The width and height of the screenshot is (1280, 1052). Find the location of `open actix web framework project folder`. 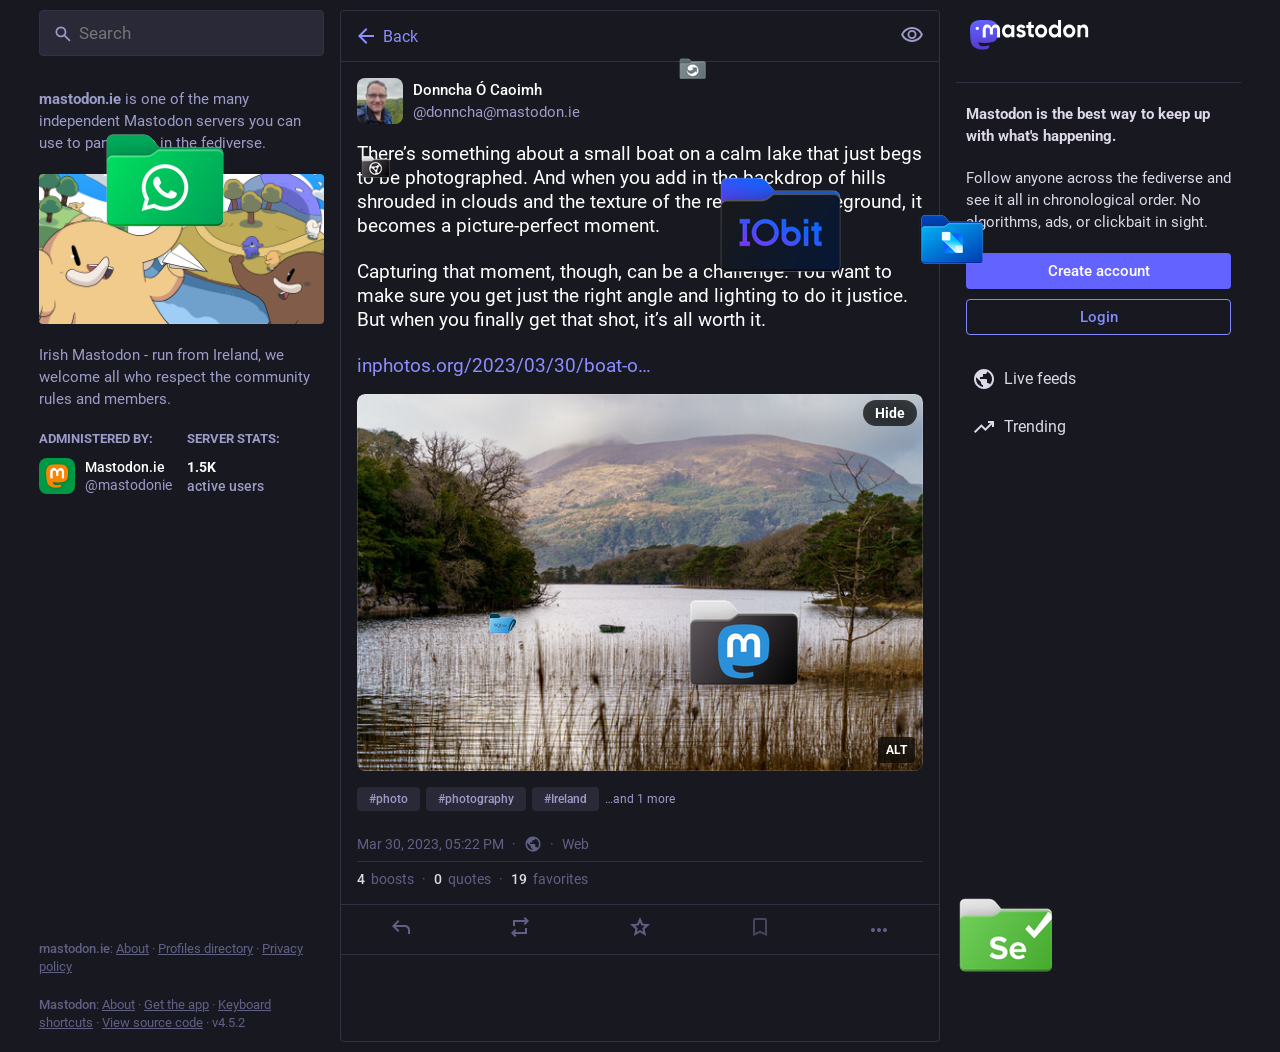

open actix web framework project folder is located at coordinates (375, 167).